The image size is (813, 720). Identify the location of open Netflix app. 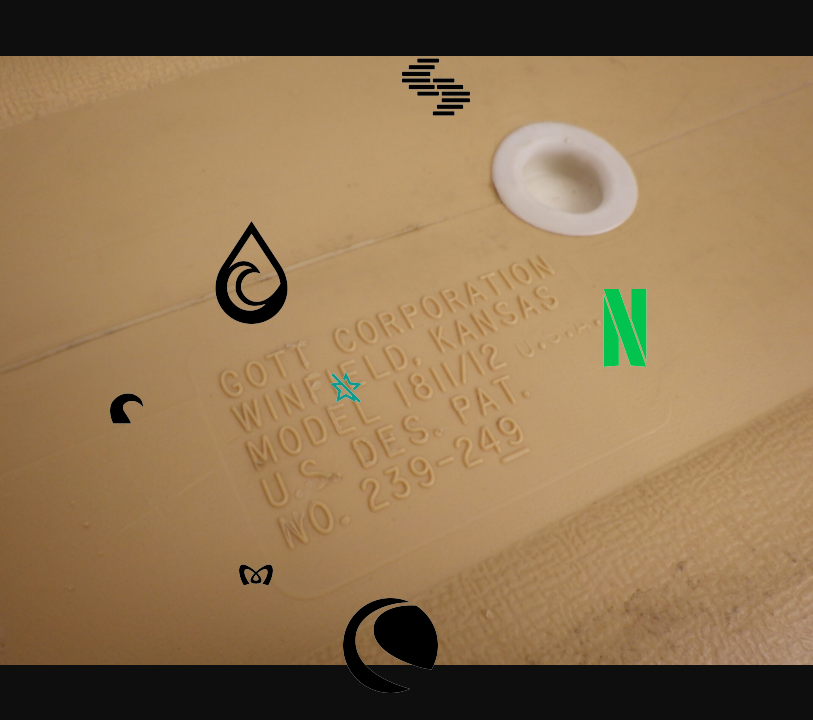
(625, 328).